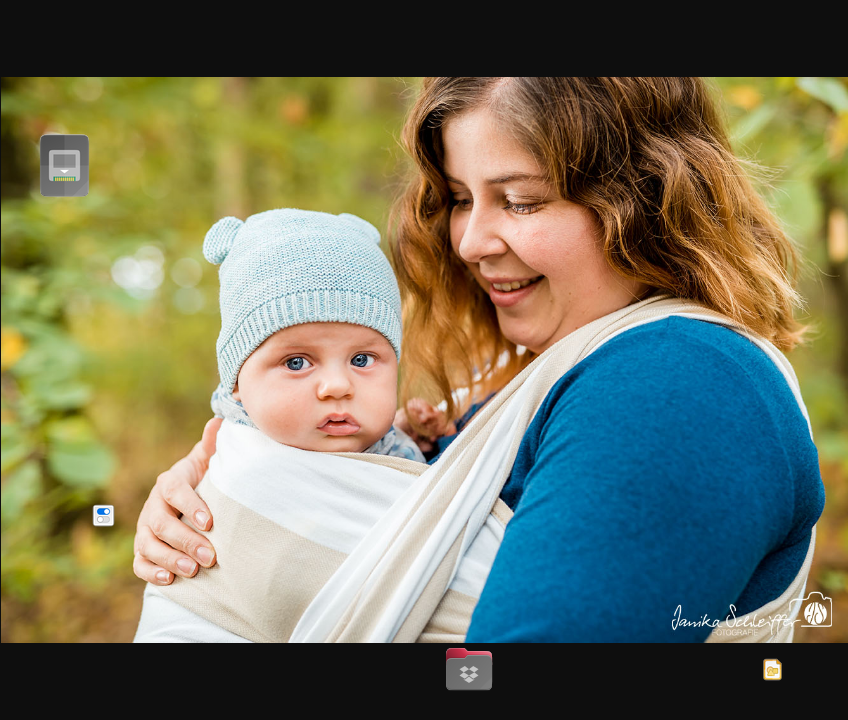 This screenshot has width=848, height=720. Describe the element at coordinates (772, 669) in the screenshot. I see `a libreoffice draw document file` at that location.